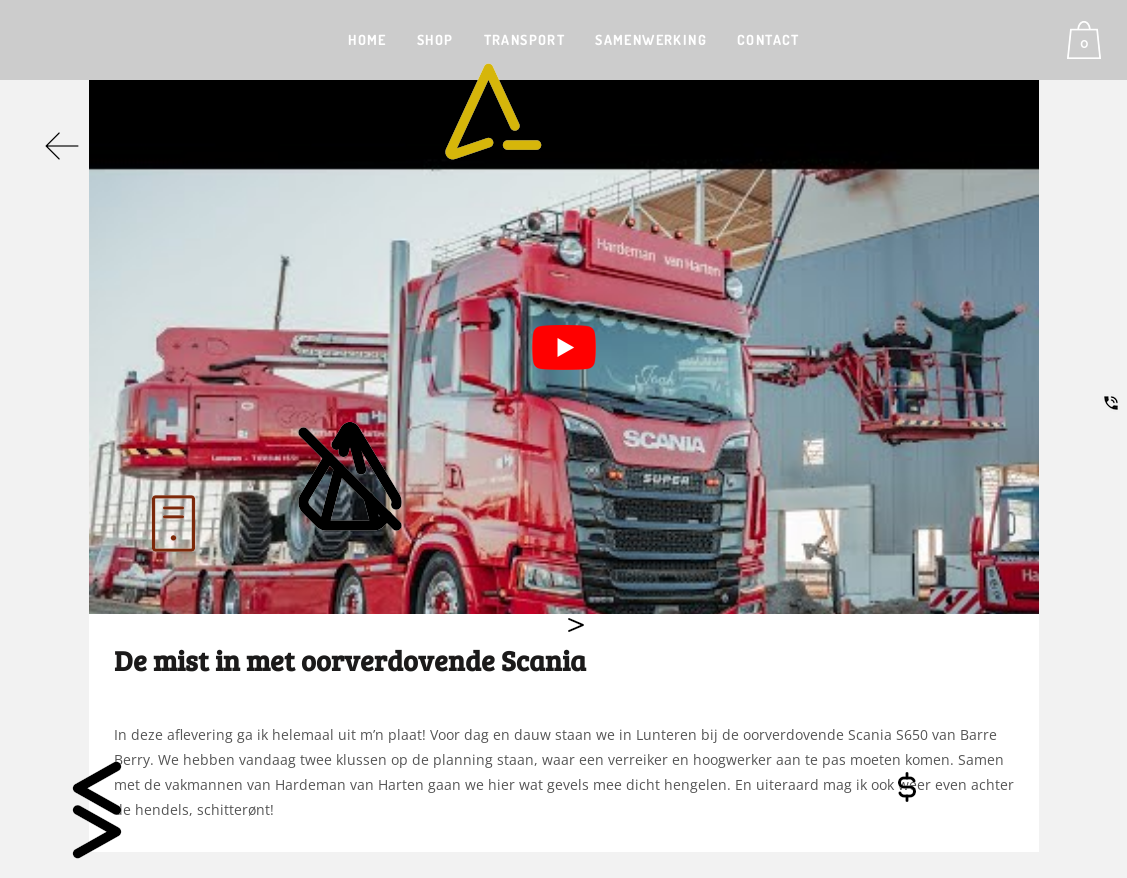 The width and height of the screenshot is (1127, 878). What do you see at coordinates (576, 625) in the screenshot?
I see `navigate to the next item or page` at bounding box center [576, 625].